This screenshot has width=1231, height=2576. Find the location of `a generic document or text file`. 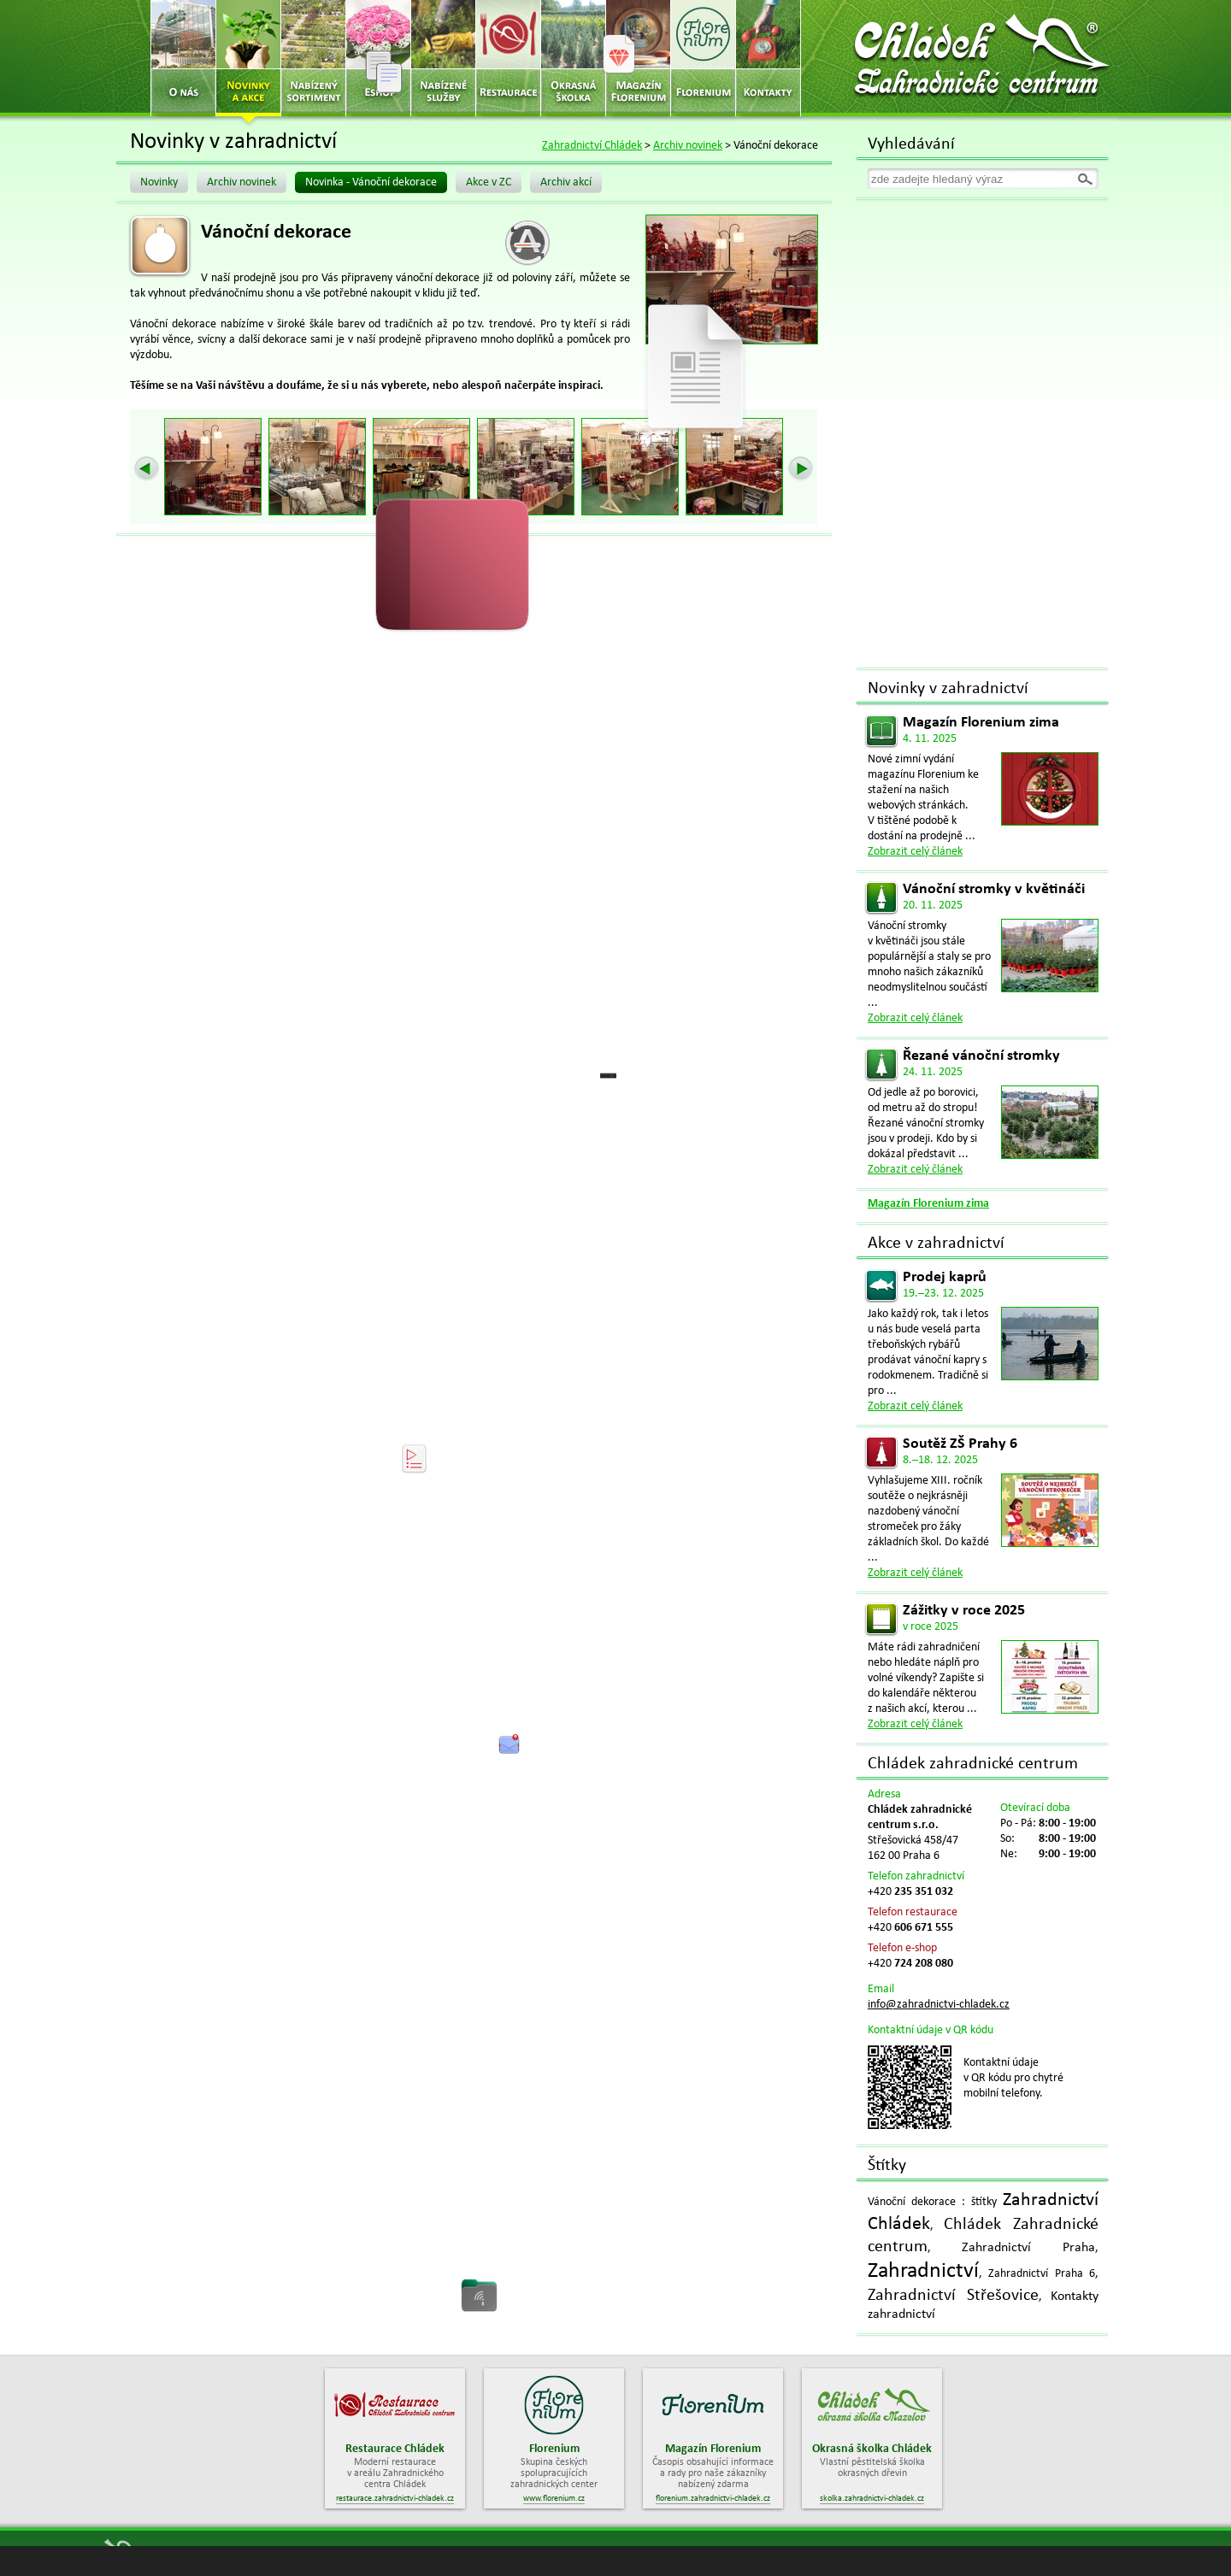

a generic document or text file is located at coordinates (695, 368).